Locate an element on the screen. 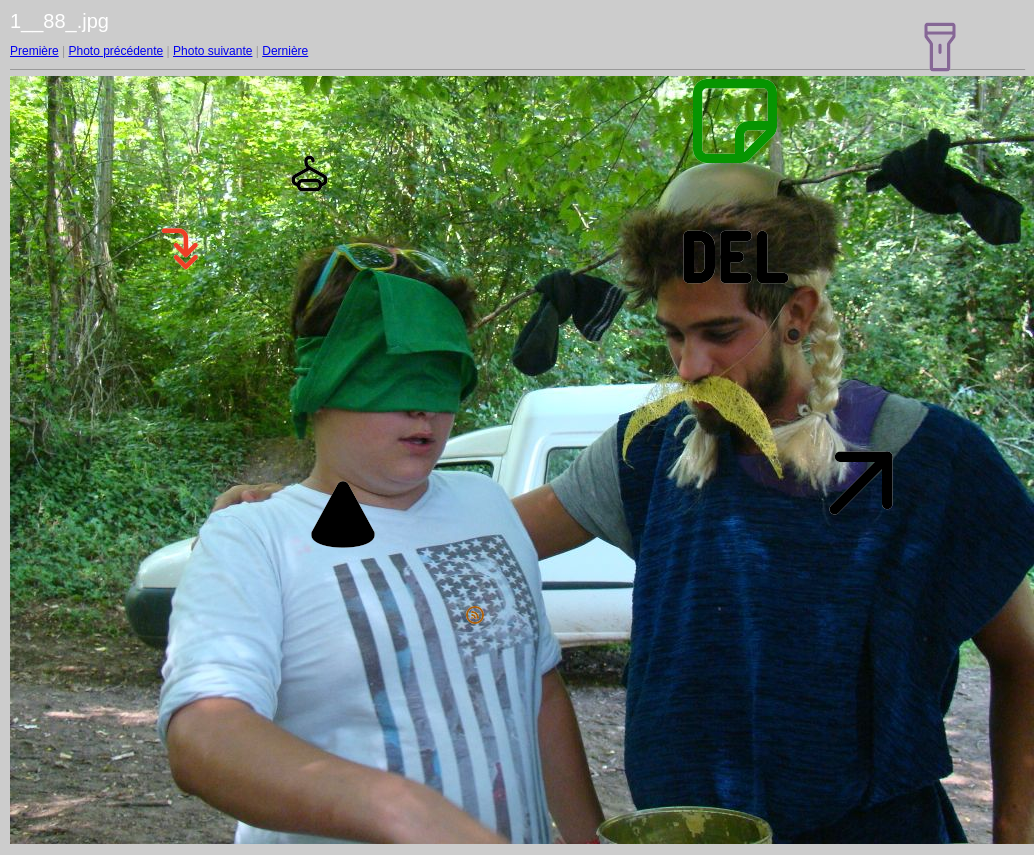 The height and width of the screenshot is (855, 1034). indicates a traffic cone or construction zone is located at coordinates (343, 516).